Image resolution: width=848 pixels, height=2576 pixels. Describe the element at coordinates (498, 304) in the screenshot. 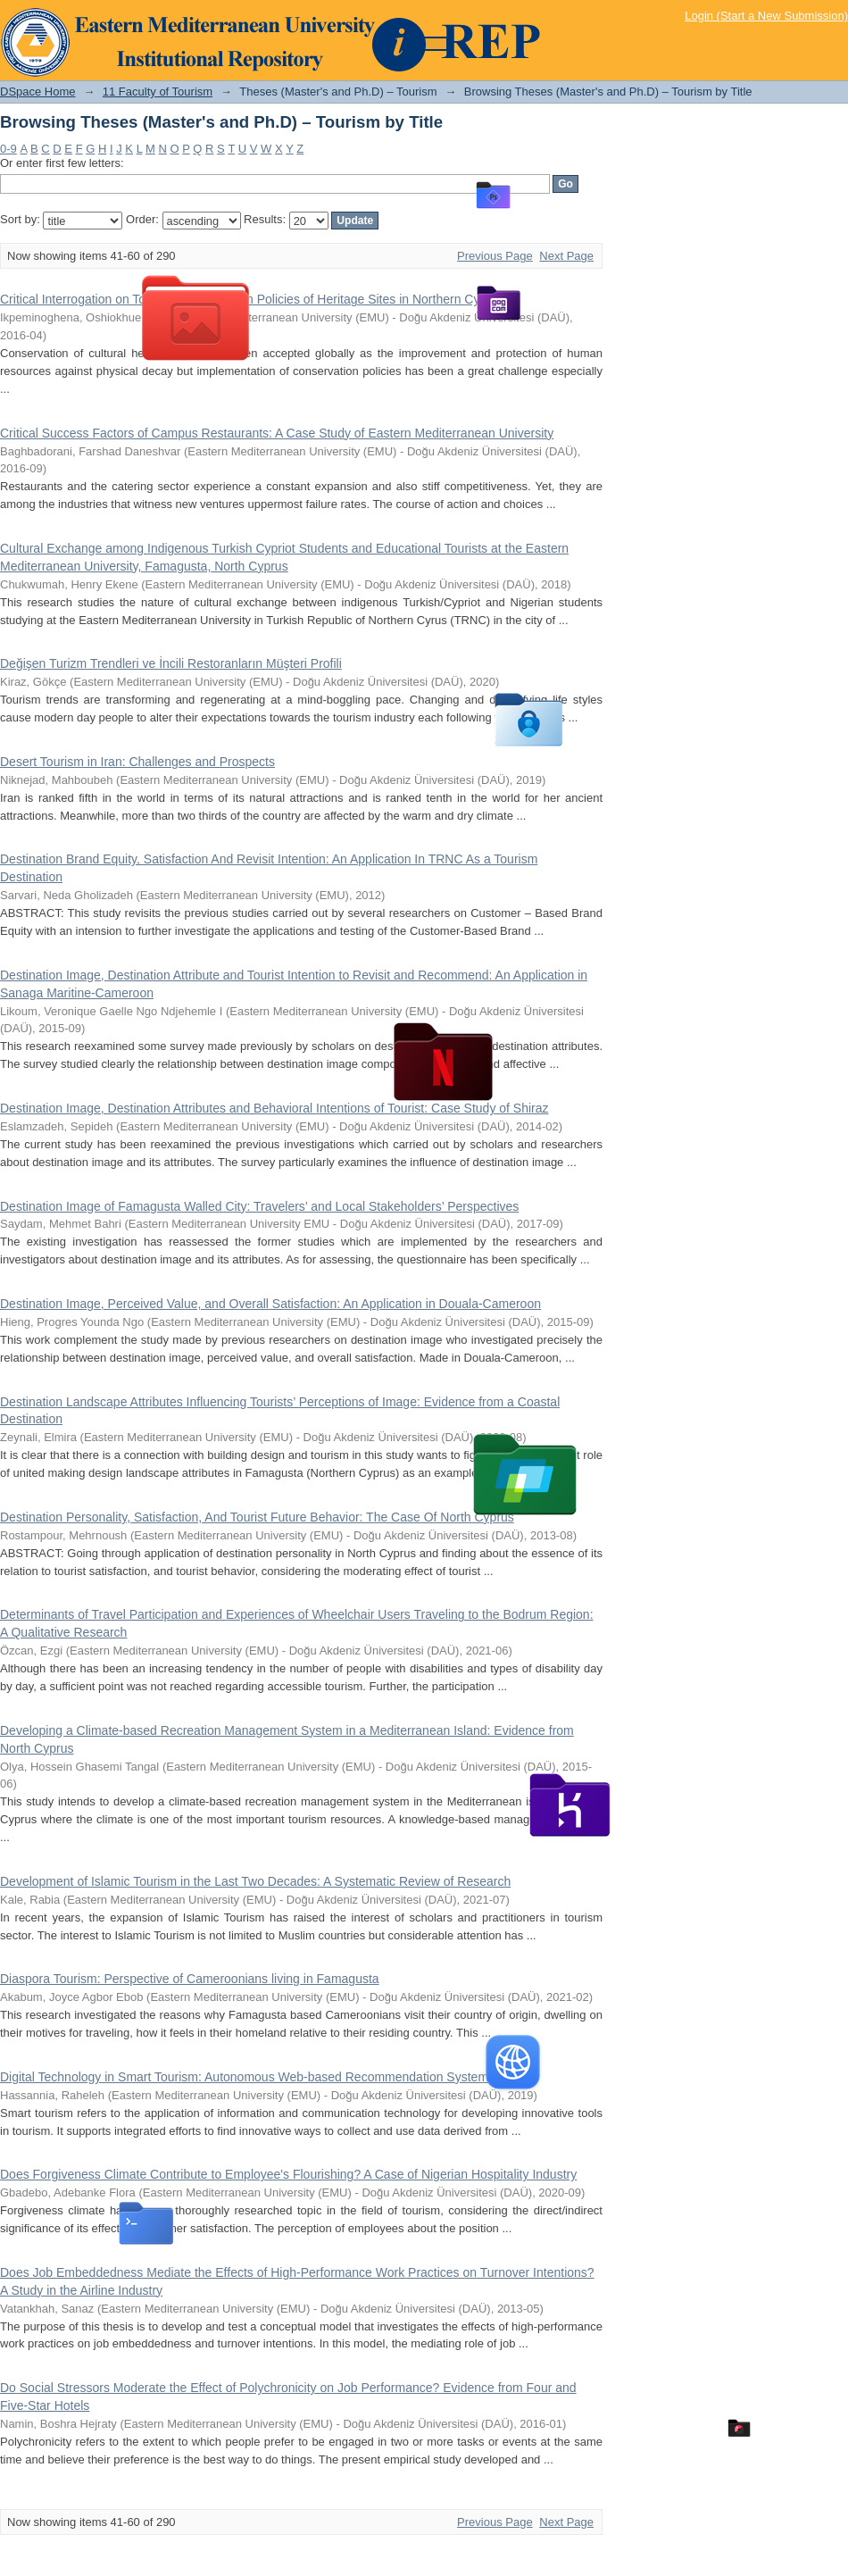

I see `open your GOG games folder` at that location.